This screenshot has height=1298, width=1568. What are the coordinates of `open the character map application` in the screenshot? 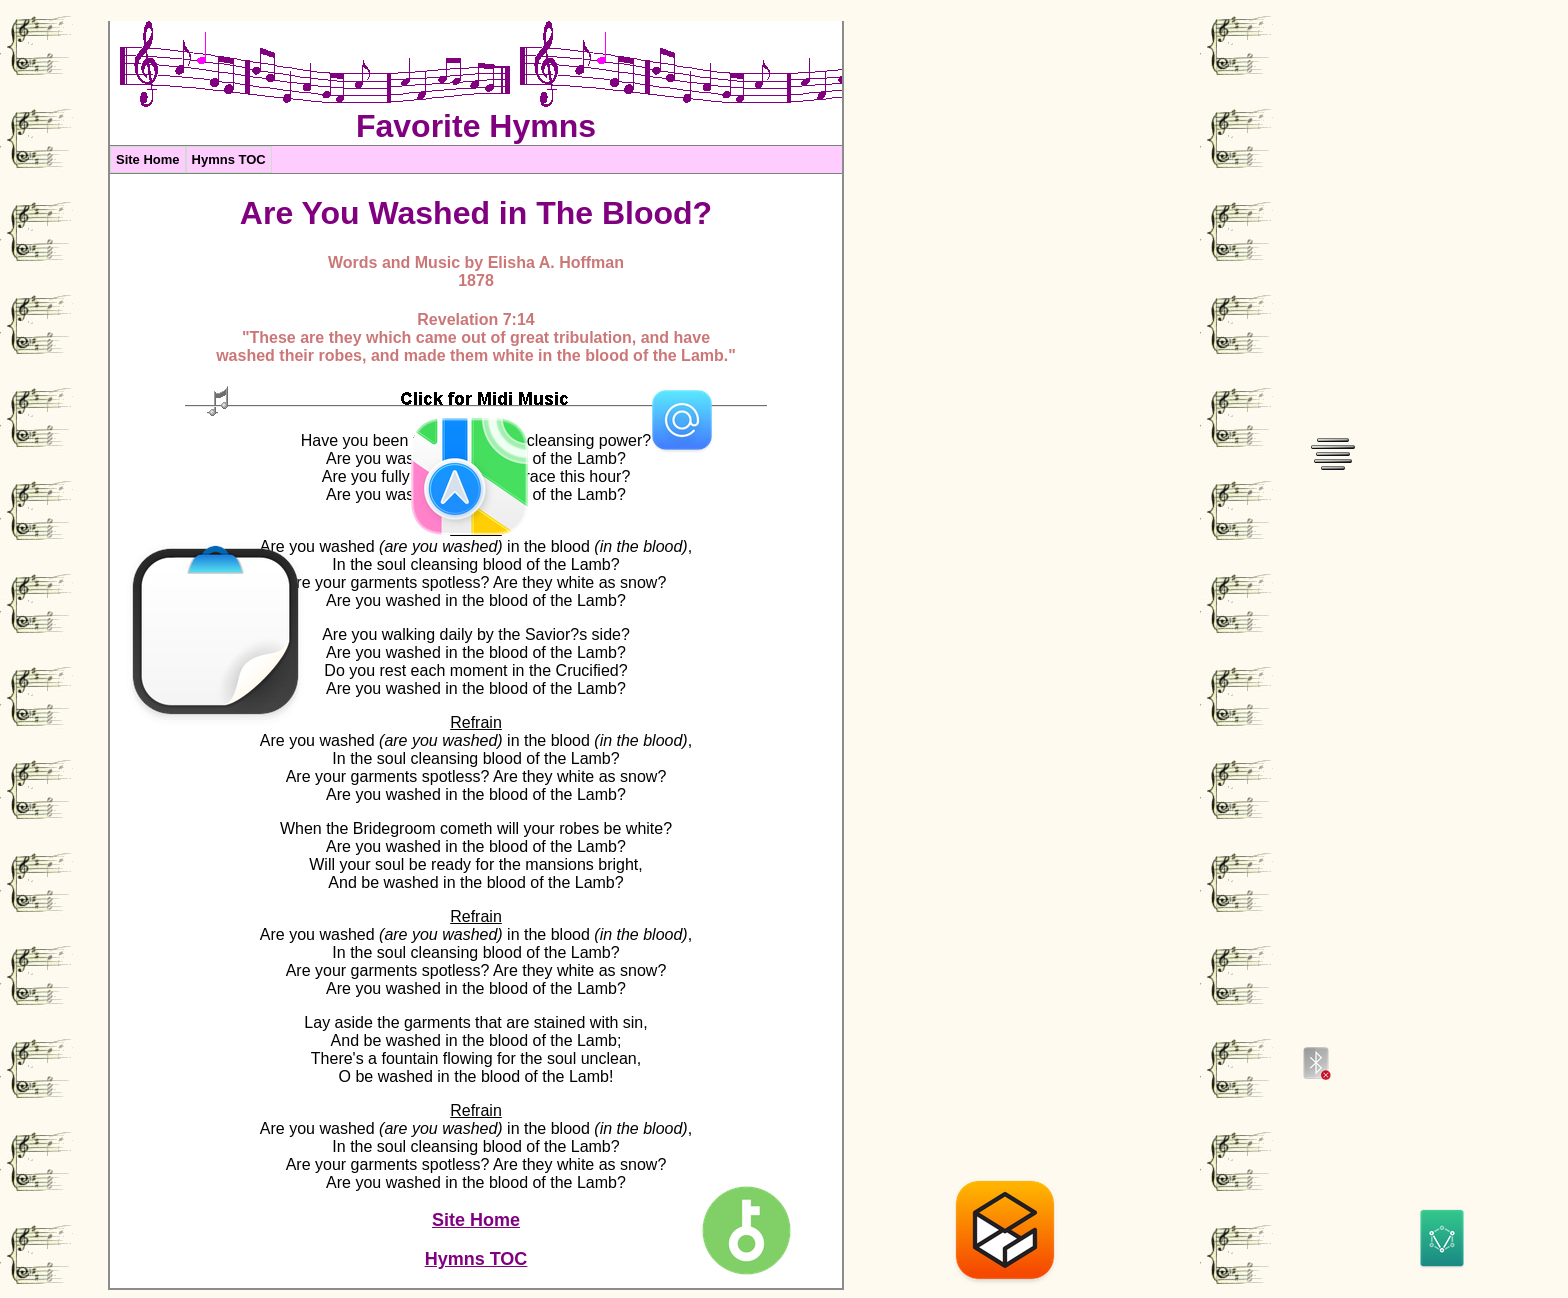 It's located at (682, 420).